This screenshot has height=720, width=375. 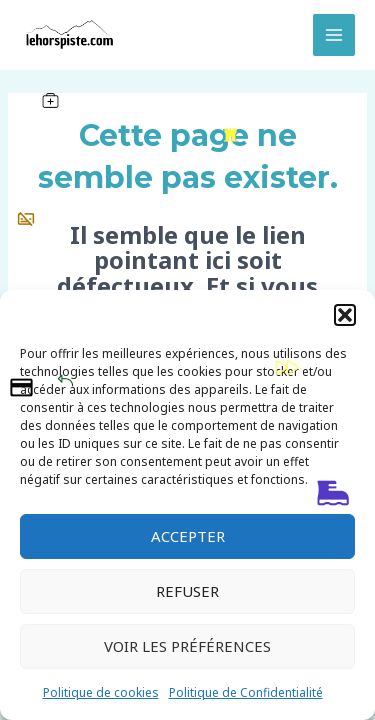 I want to click on reply to a message, so click(x=65, y=380).